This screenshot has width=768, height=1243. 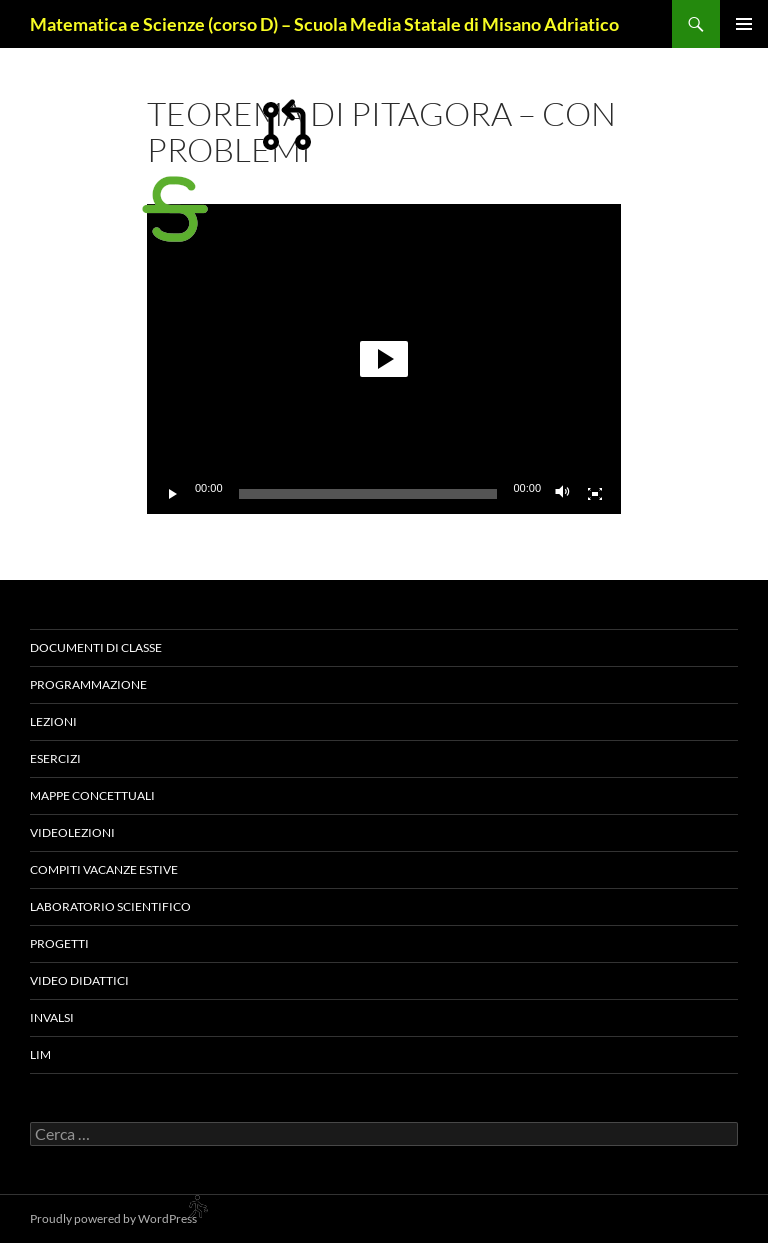 I want to click on access basketball or sports activities, so click(x=198, y=1206).